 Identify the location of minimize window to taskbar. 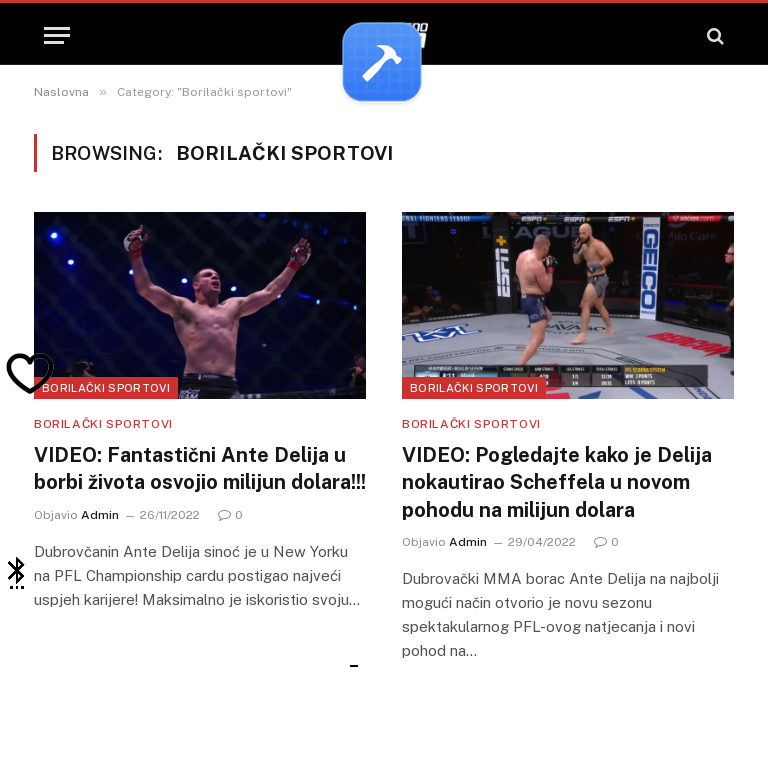
(354, 660).